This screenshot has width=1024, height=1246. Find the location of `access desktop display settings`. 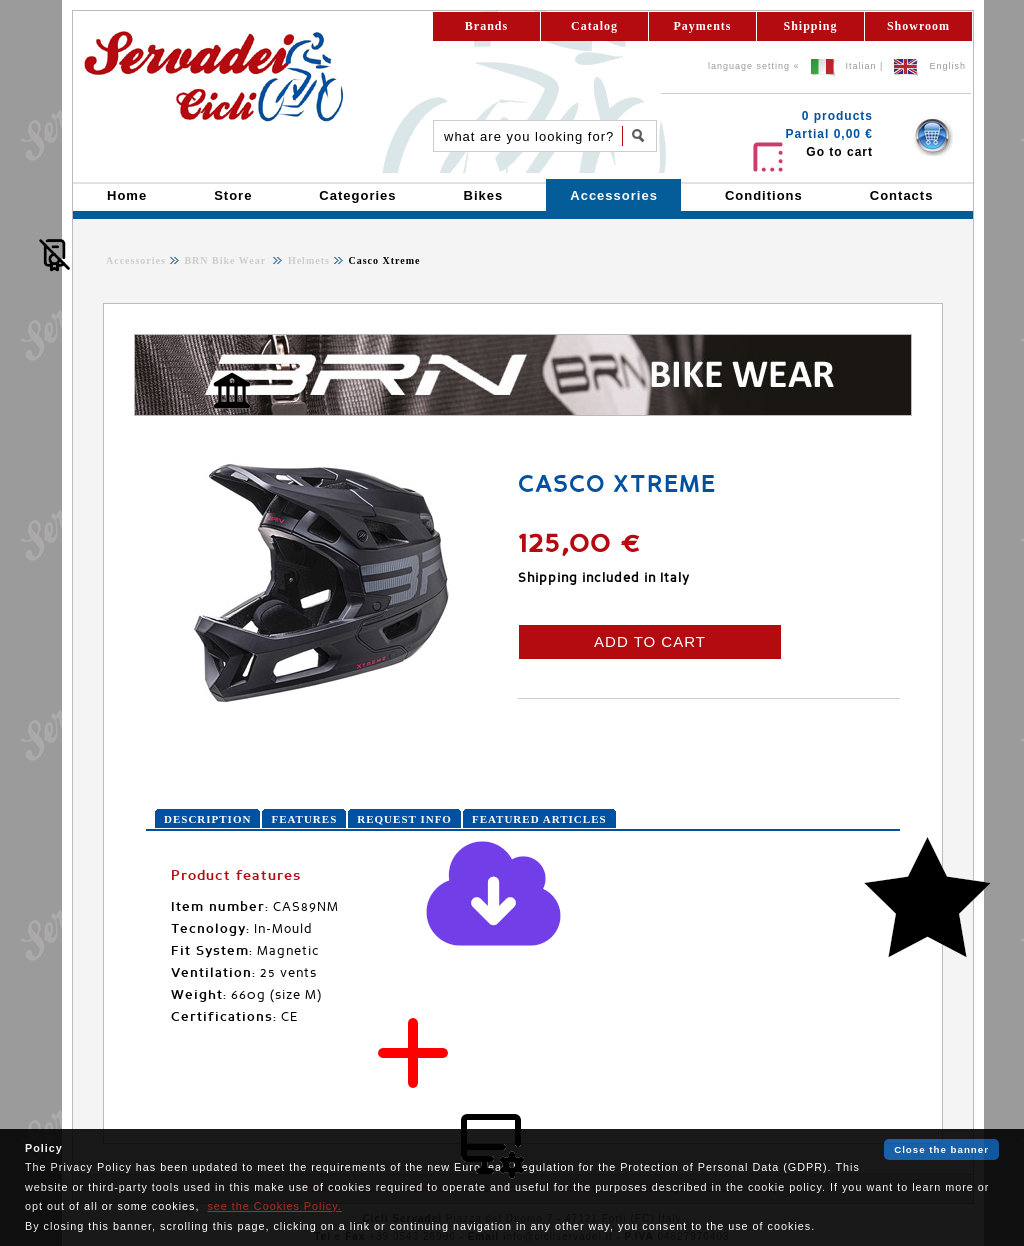

access desktop display settings is located at coordinates (491, 1144).